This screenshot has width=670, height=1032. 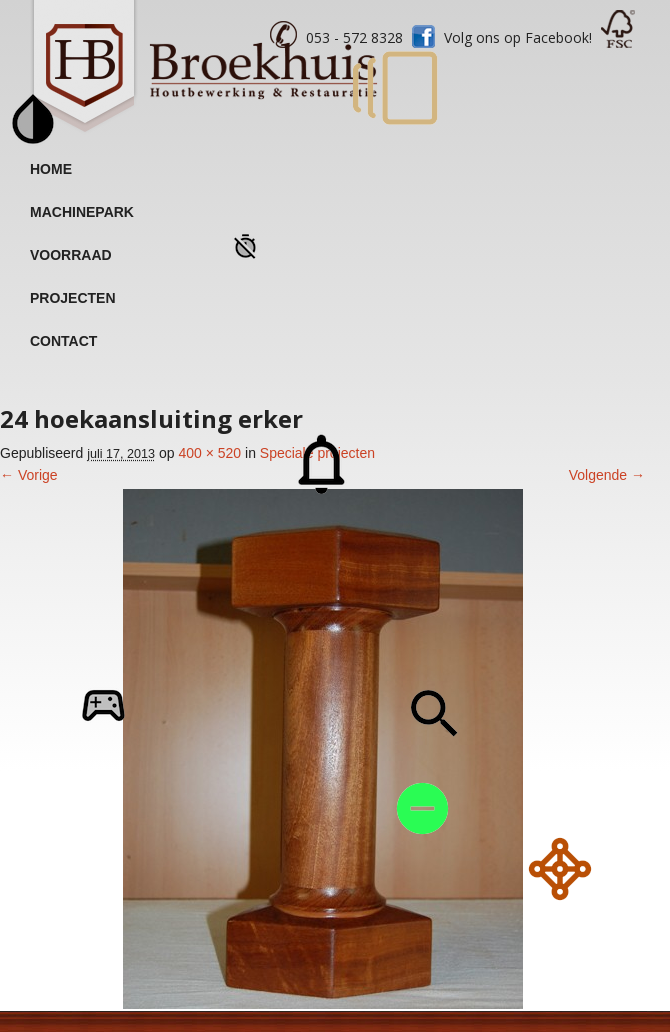 What do you see at coordinates (103, 705) in the screenshot?
I see `access gaming or esports features` at bounding box center [103, 705].